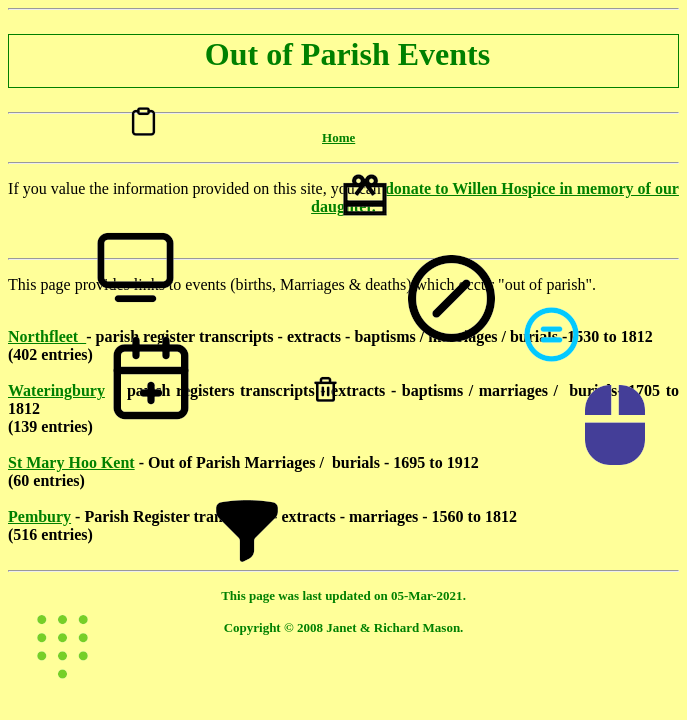 Image resolution: width=687 pixels, height=720 pixels. I want to click on filter or sort content, so click(247, 531).